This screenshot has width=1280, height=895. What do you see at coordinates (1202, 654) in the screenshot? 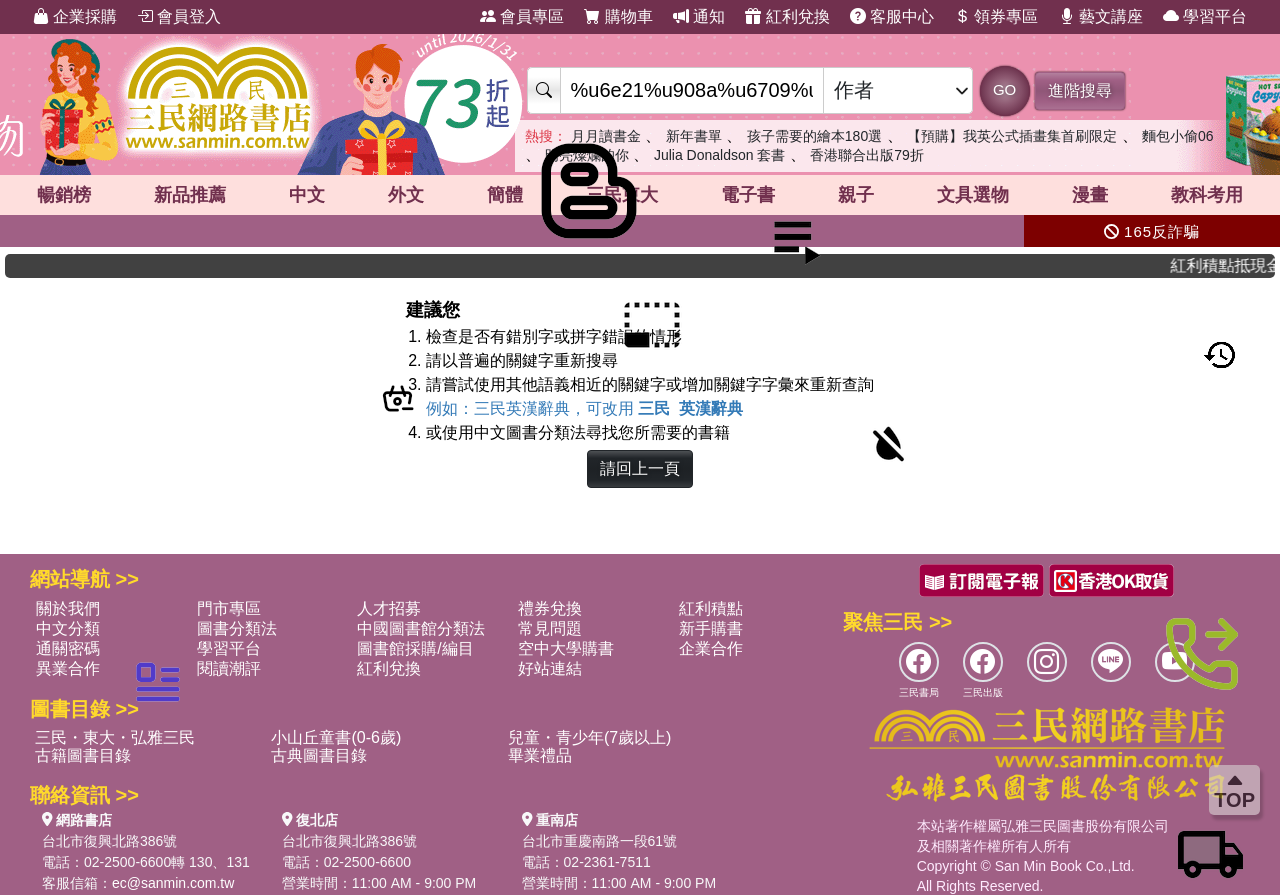
I see `forward a call to another number` at bounding box center [1202, 654].